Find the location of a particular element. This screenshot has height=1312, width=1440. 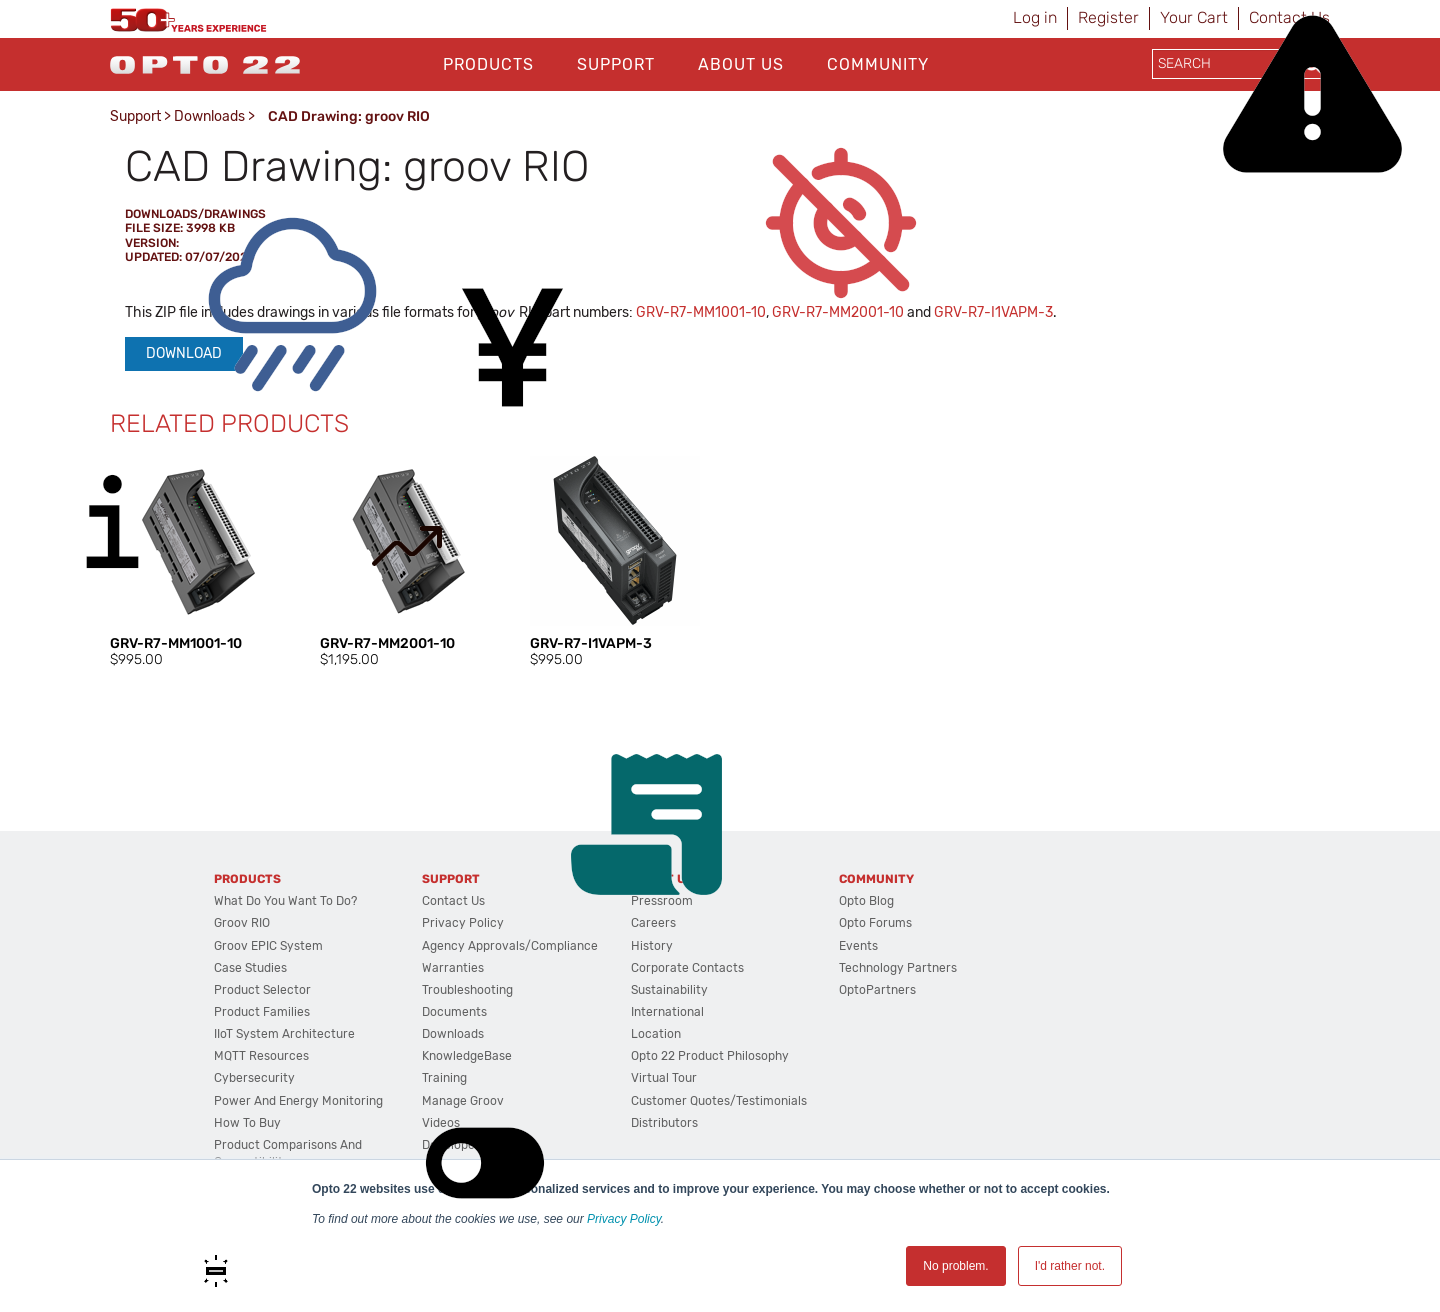

location services disabled is located at coordinates (841, 223).